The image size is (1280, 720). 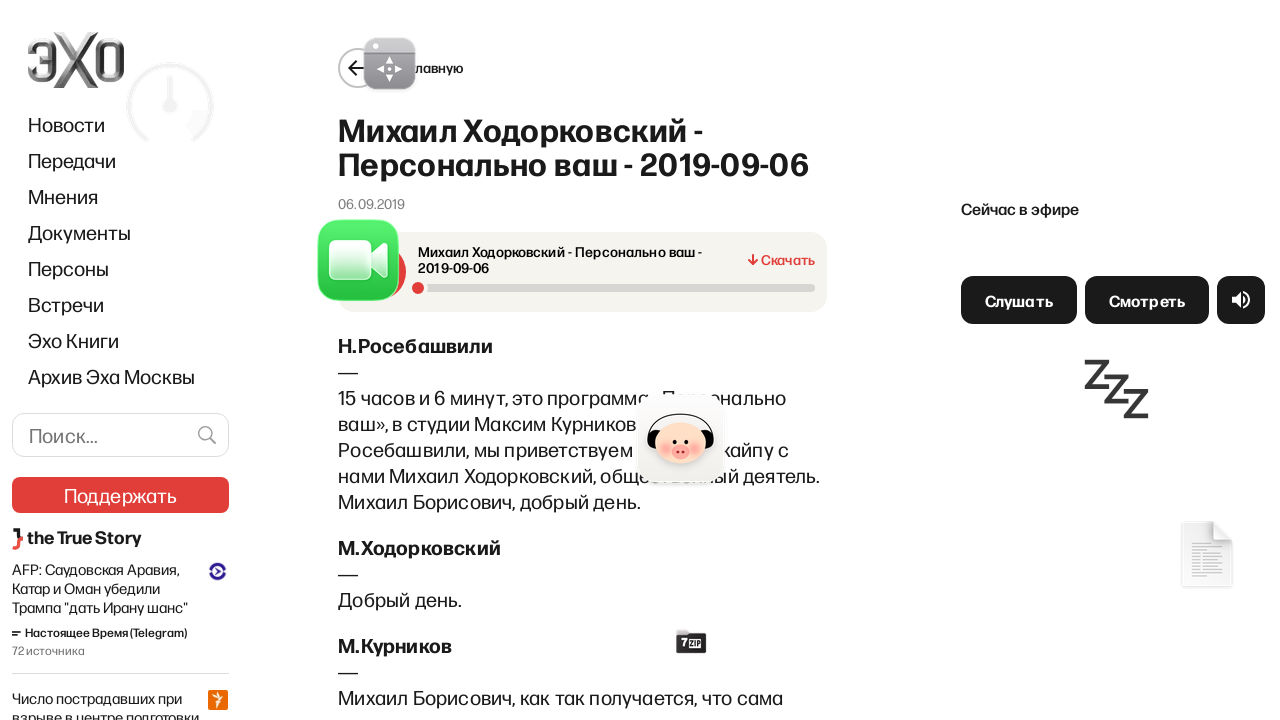 What do you see at coordinates (1114, 389) in the screenshot?
I see `indicates disk is in standby/sleep mode` at bounding box center [1114, 389].